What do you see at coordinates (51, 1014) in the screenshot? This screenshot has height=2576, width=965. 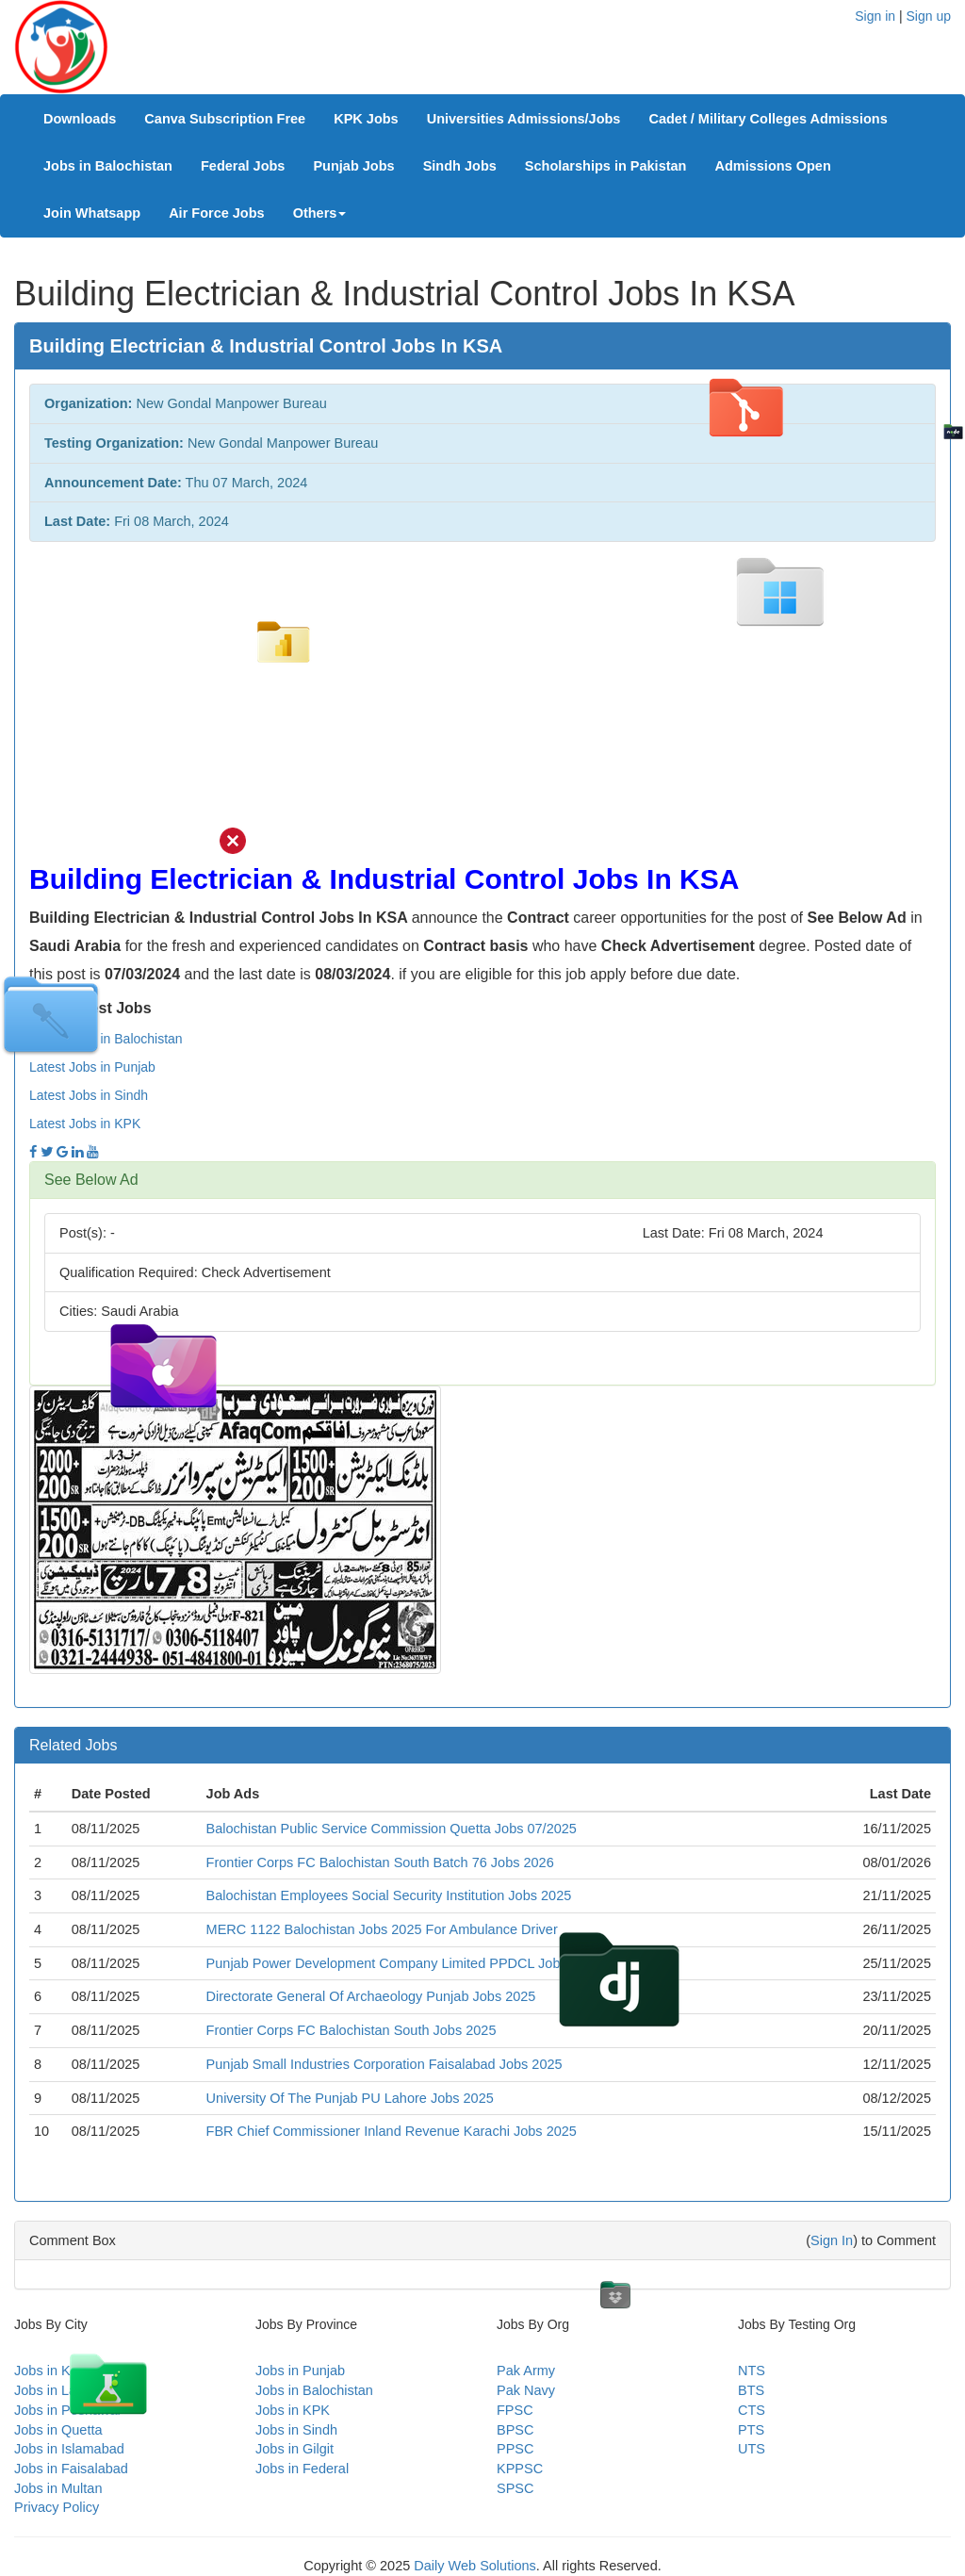 I see `folder containing color picker or eyedropper tool assets` at bounding box center [51, 1014].